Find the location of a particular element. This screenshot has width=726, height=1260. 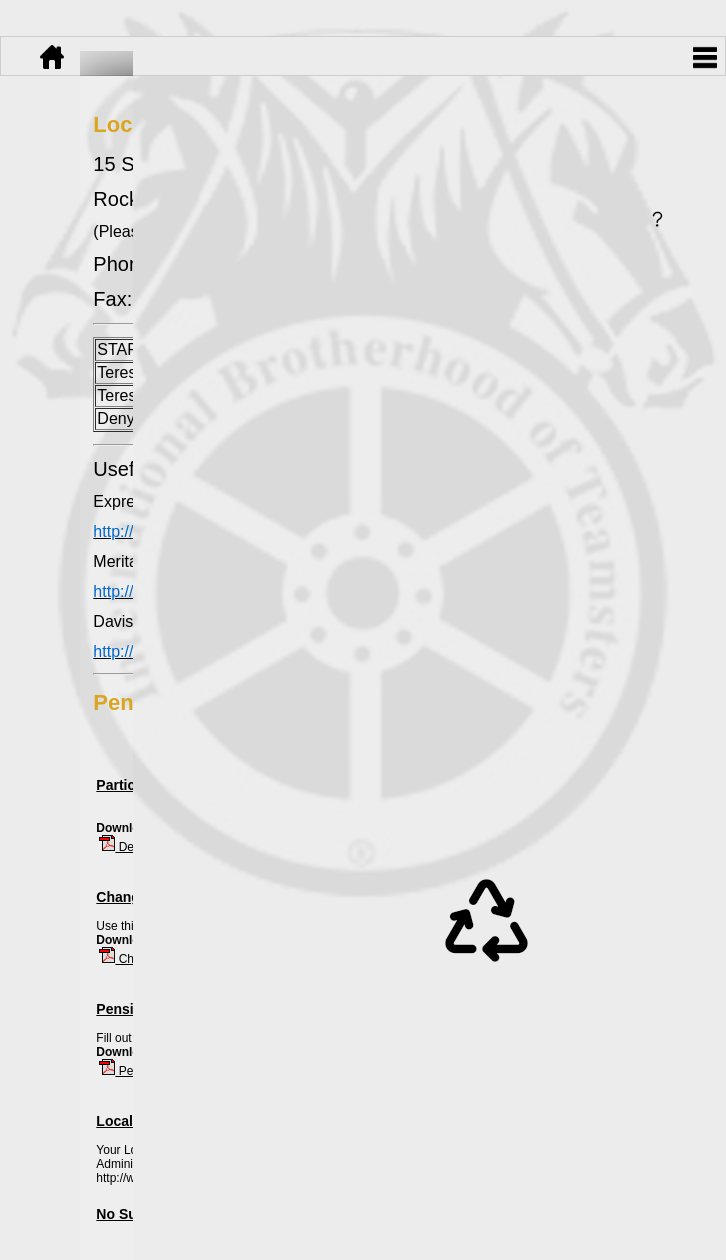

access help or support resources is located at coordinates (657, 219).